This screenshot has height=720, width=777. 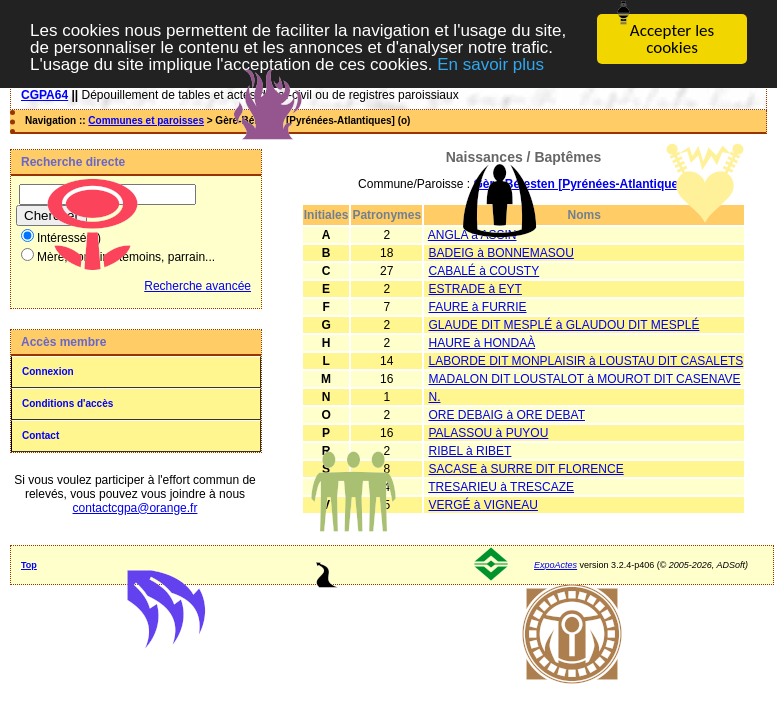 What do you see at coordinates (266, 104) in the screenshot?
I see `indicates a celebration or special event` at bounding box center [266, 104].